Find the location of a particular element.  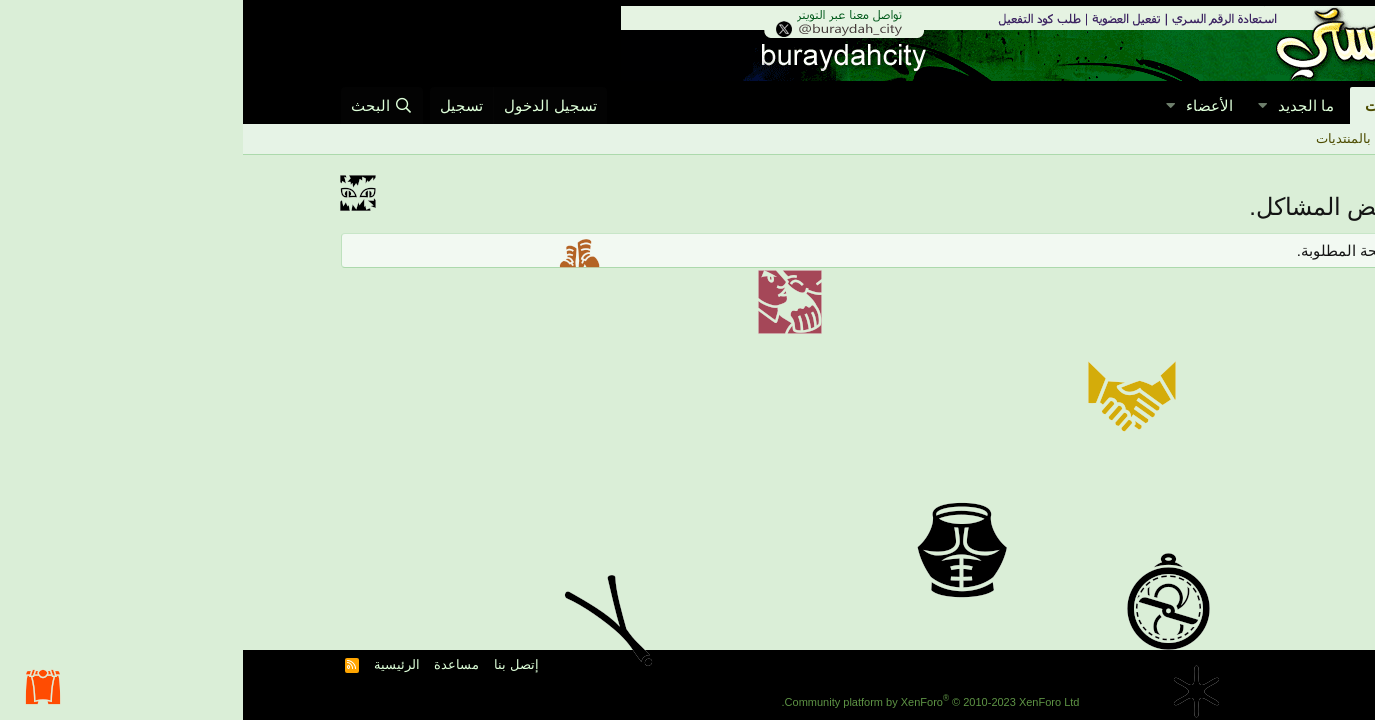

equip basic armor or clothing item is located at coordinates (43, 687).